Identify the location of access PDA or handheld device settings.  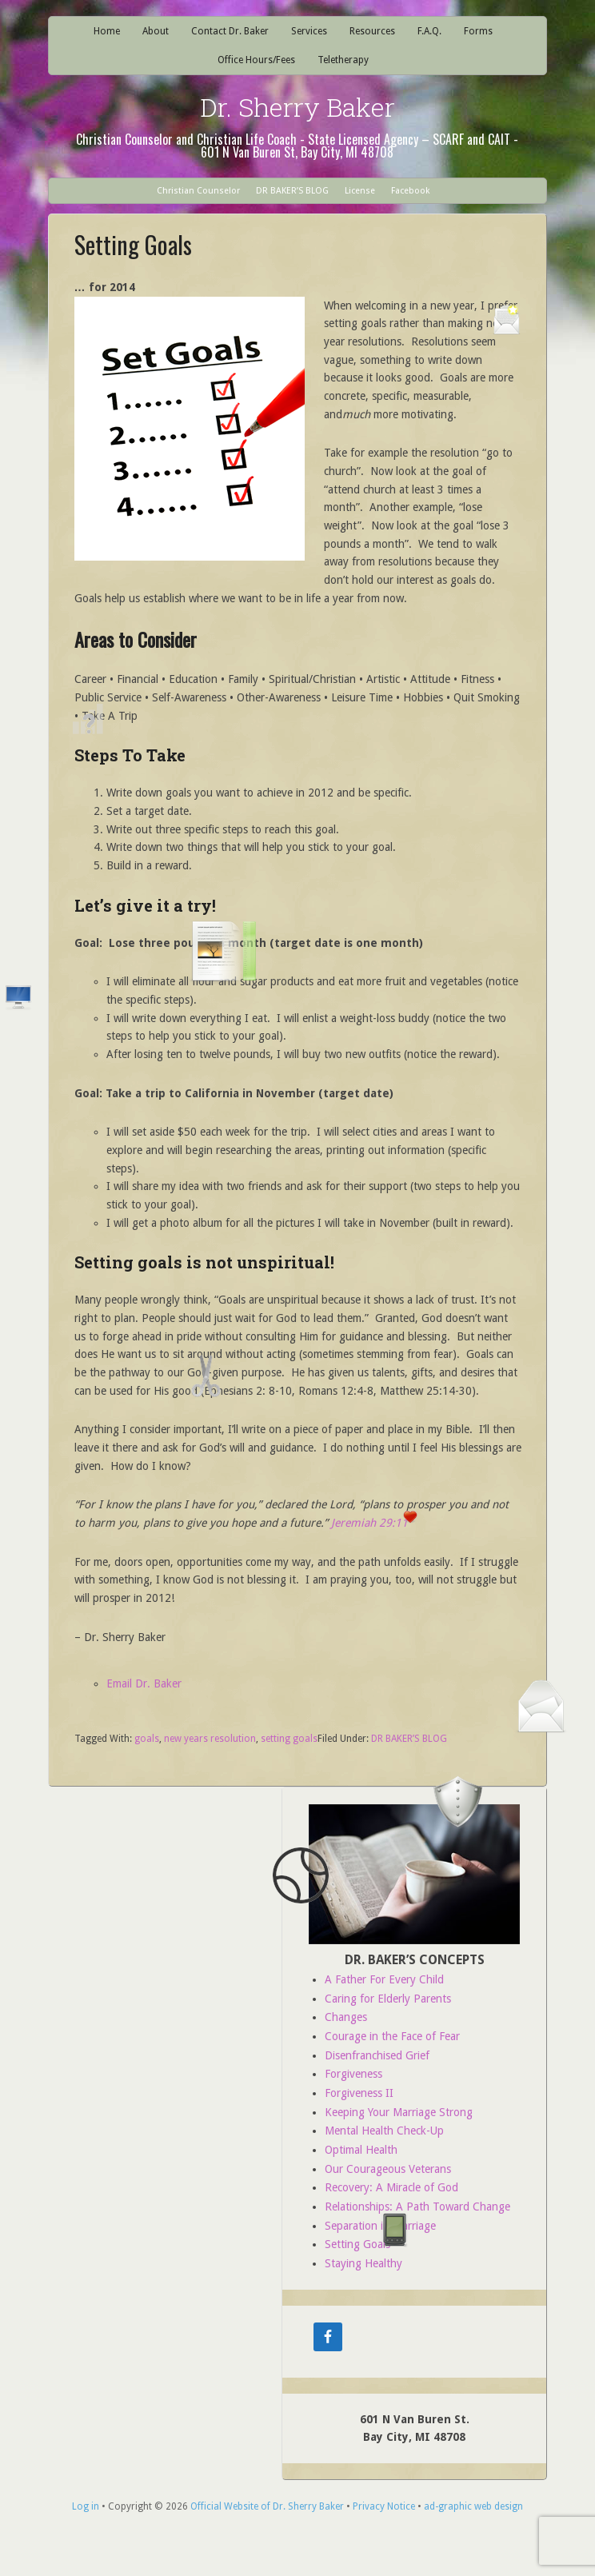
(394, 2230).